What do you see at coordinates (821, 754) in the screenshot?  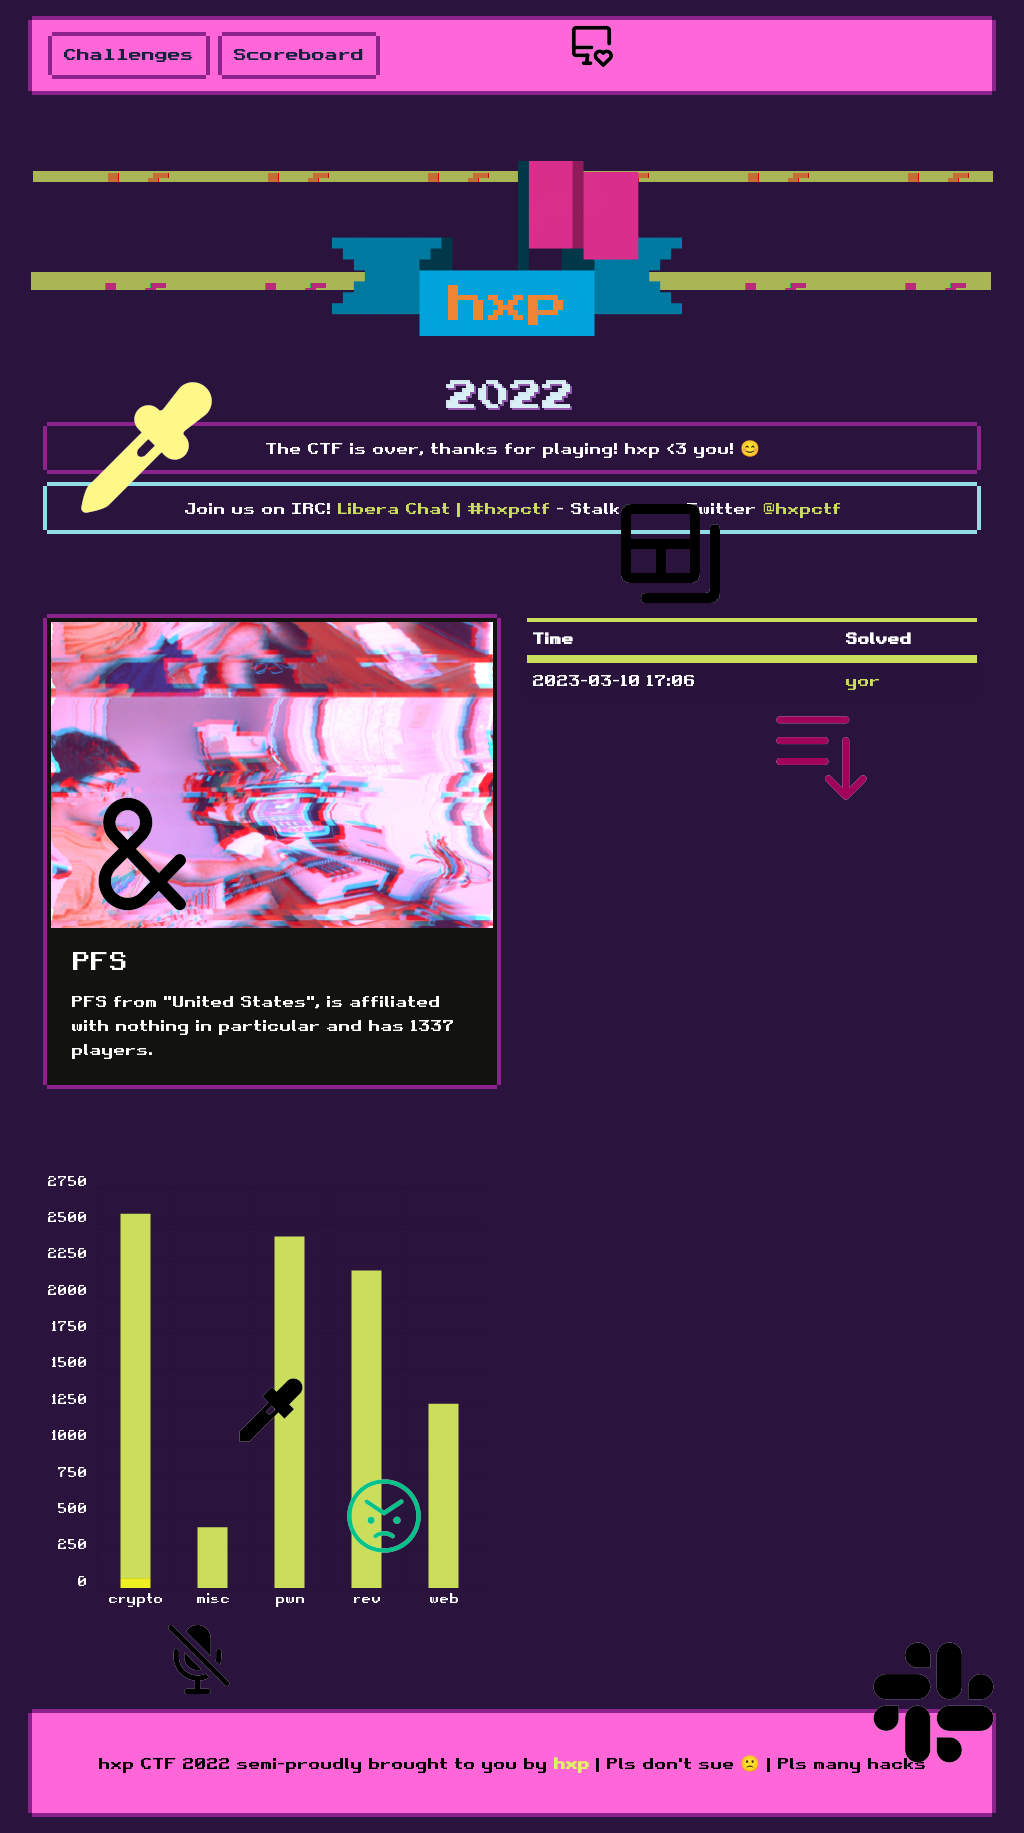 I see `sort list in descending order` at bounding box center [821, 754].